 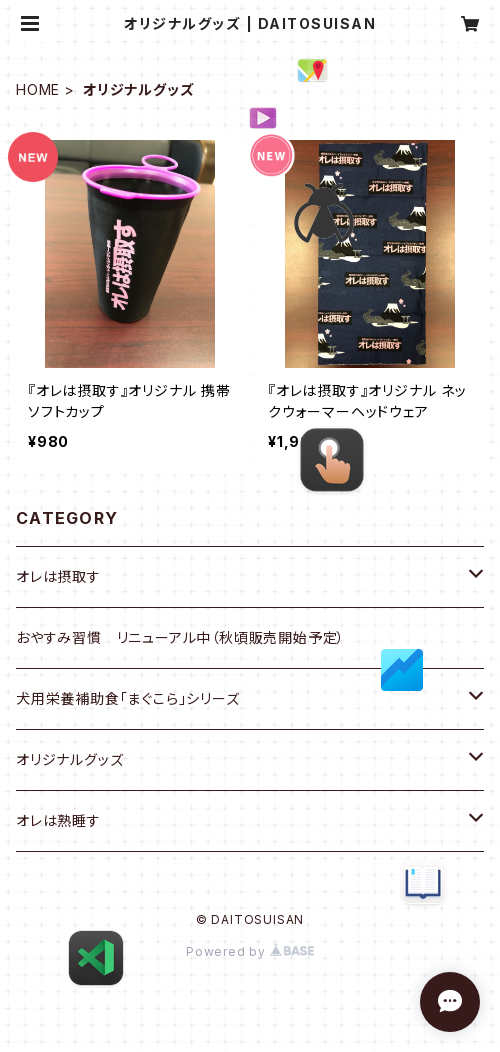 I want to click on open visual studio code insiders app, so click(x=96, y=958).